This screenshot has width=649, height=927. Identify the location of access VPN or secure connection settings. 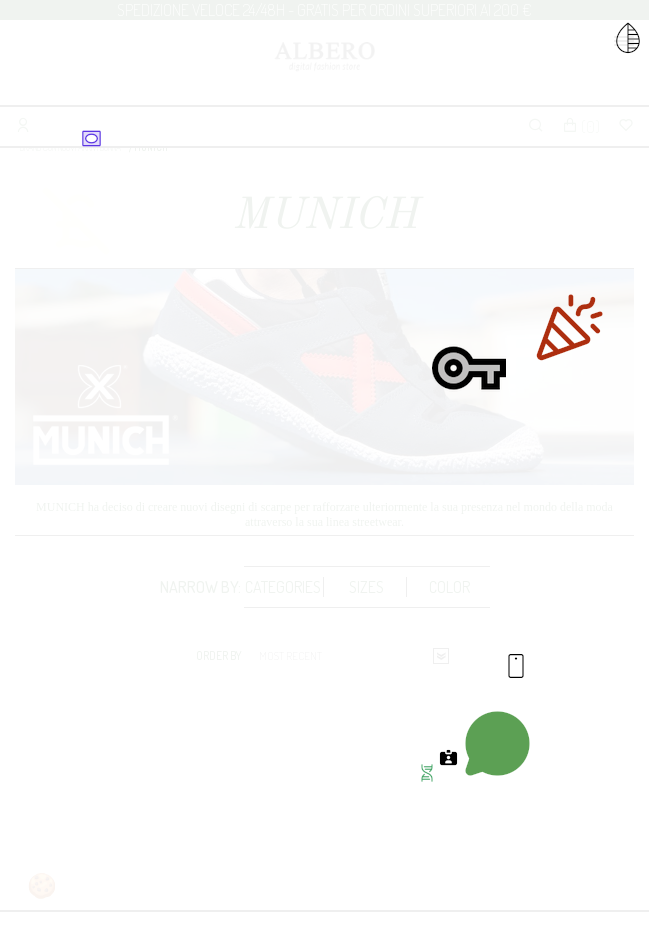
(469, 368).